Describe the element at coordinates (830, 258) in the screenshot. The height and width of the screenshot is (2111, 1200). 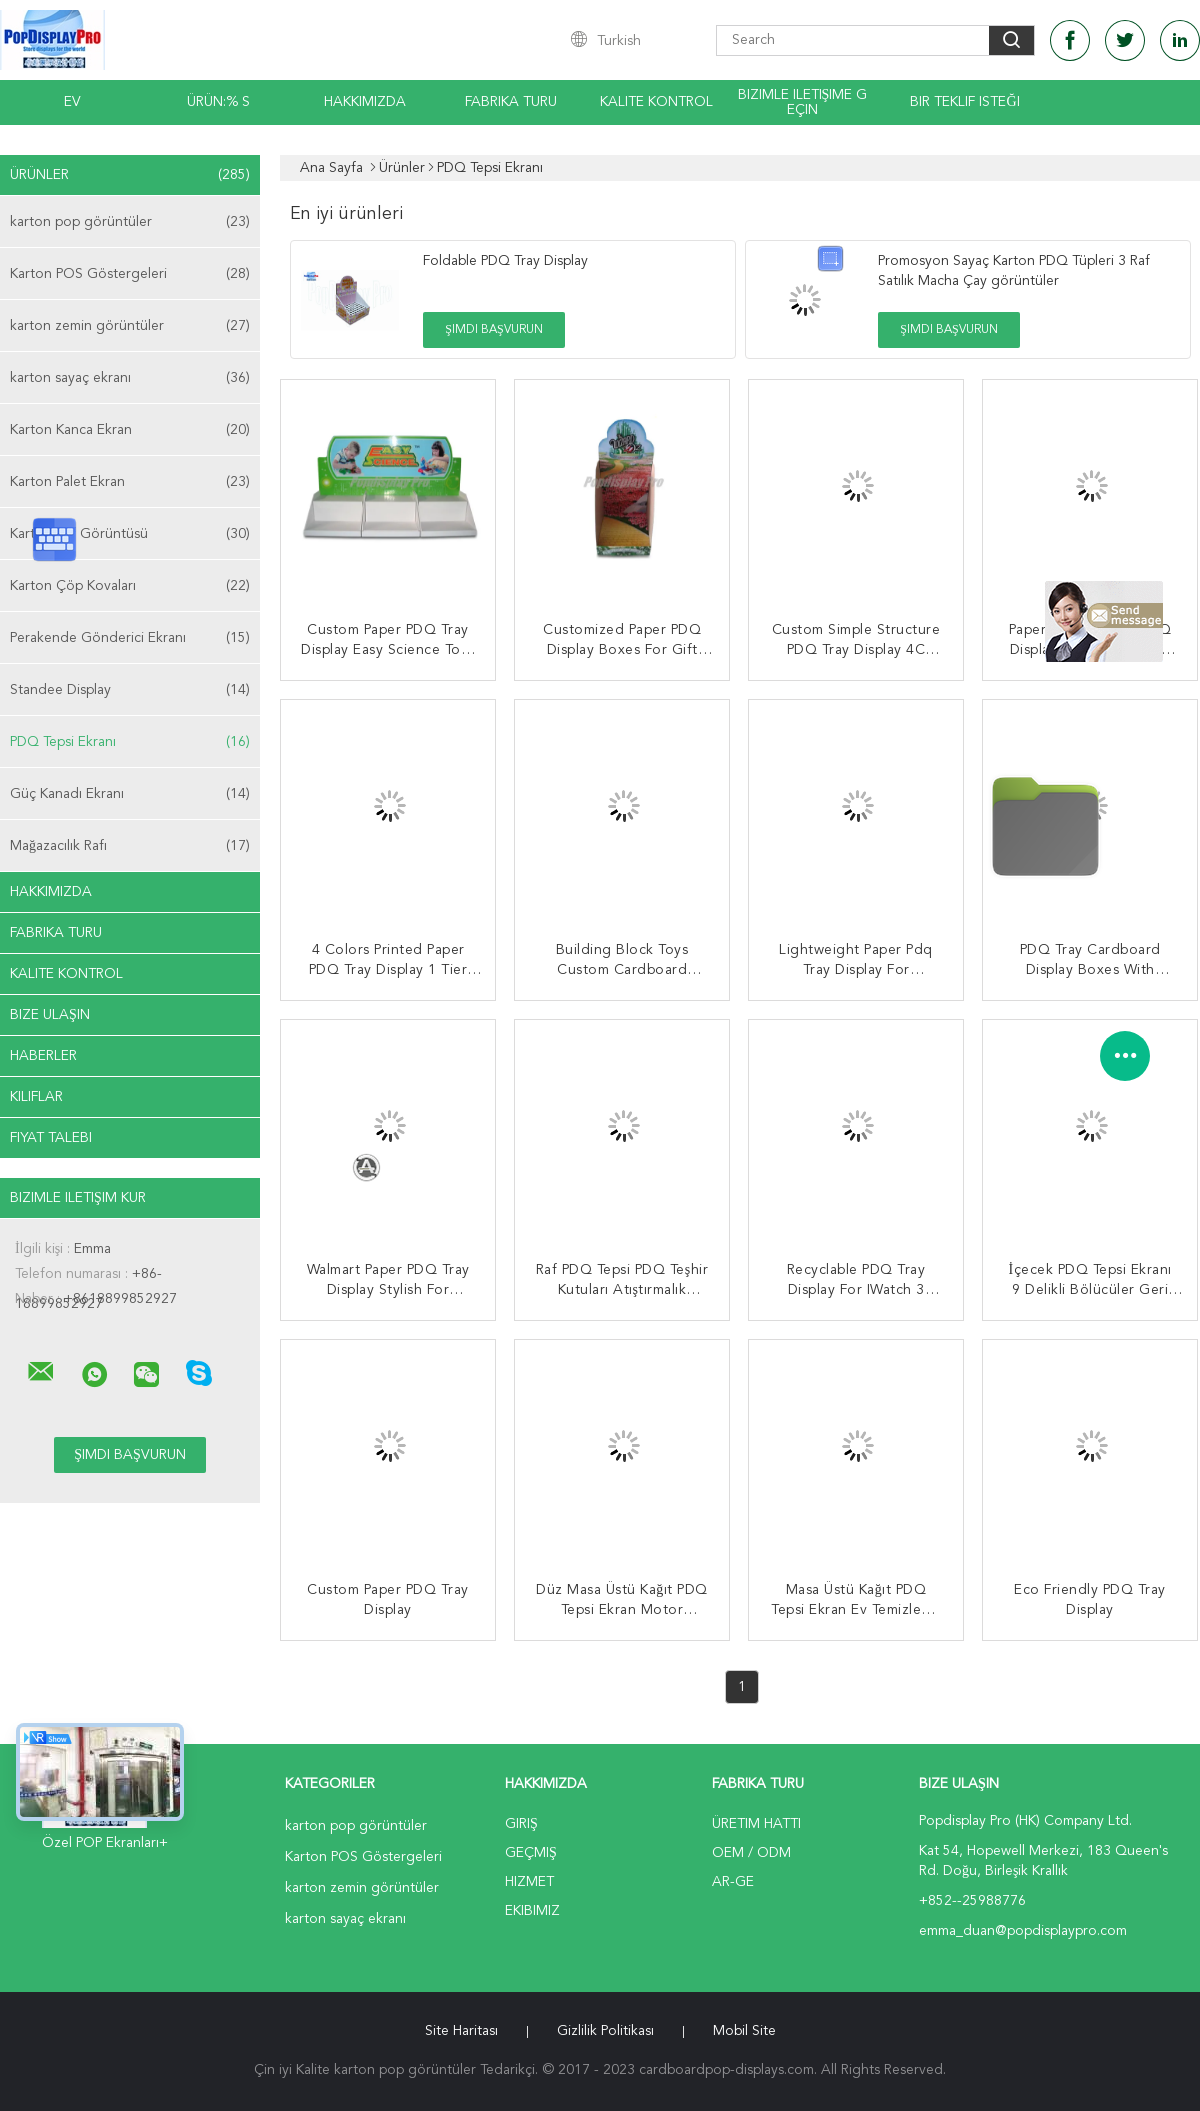
I see `take a screenshot` at that location.